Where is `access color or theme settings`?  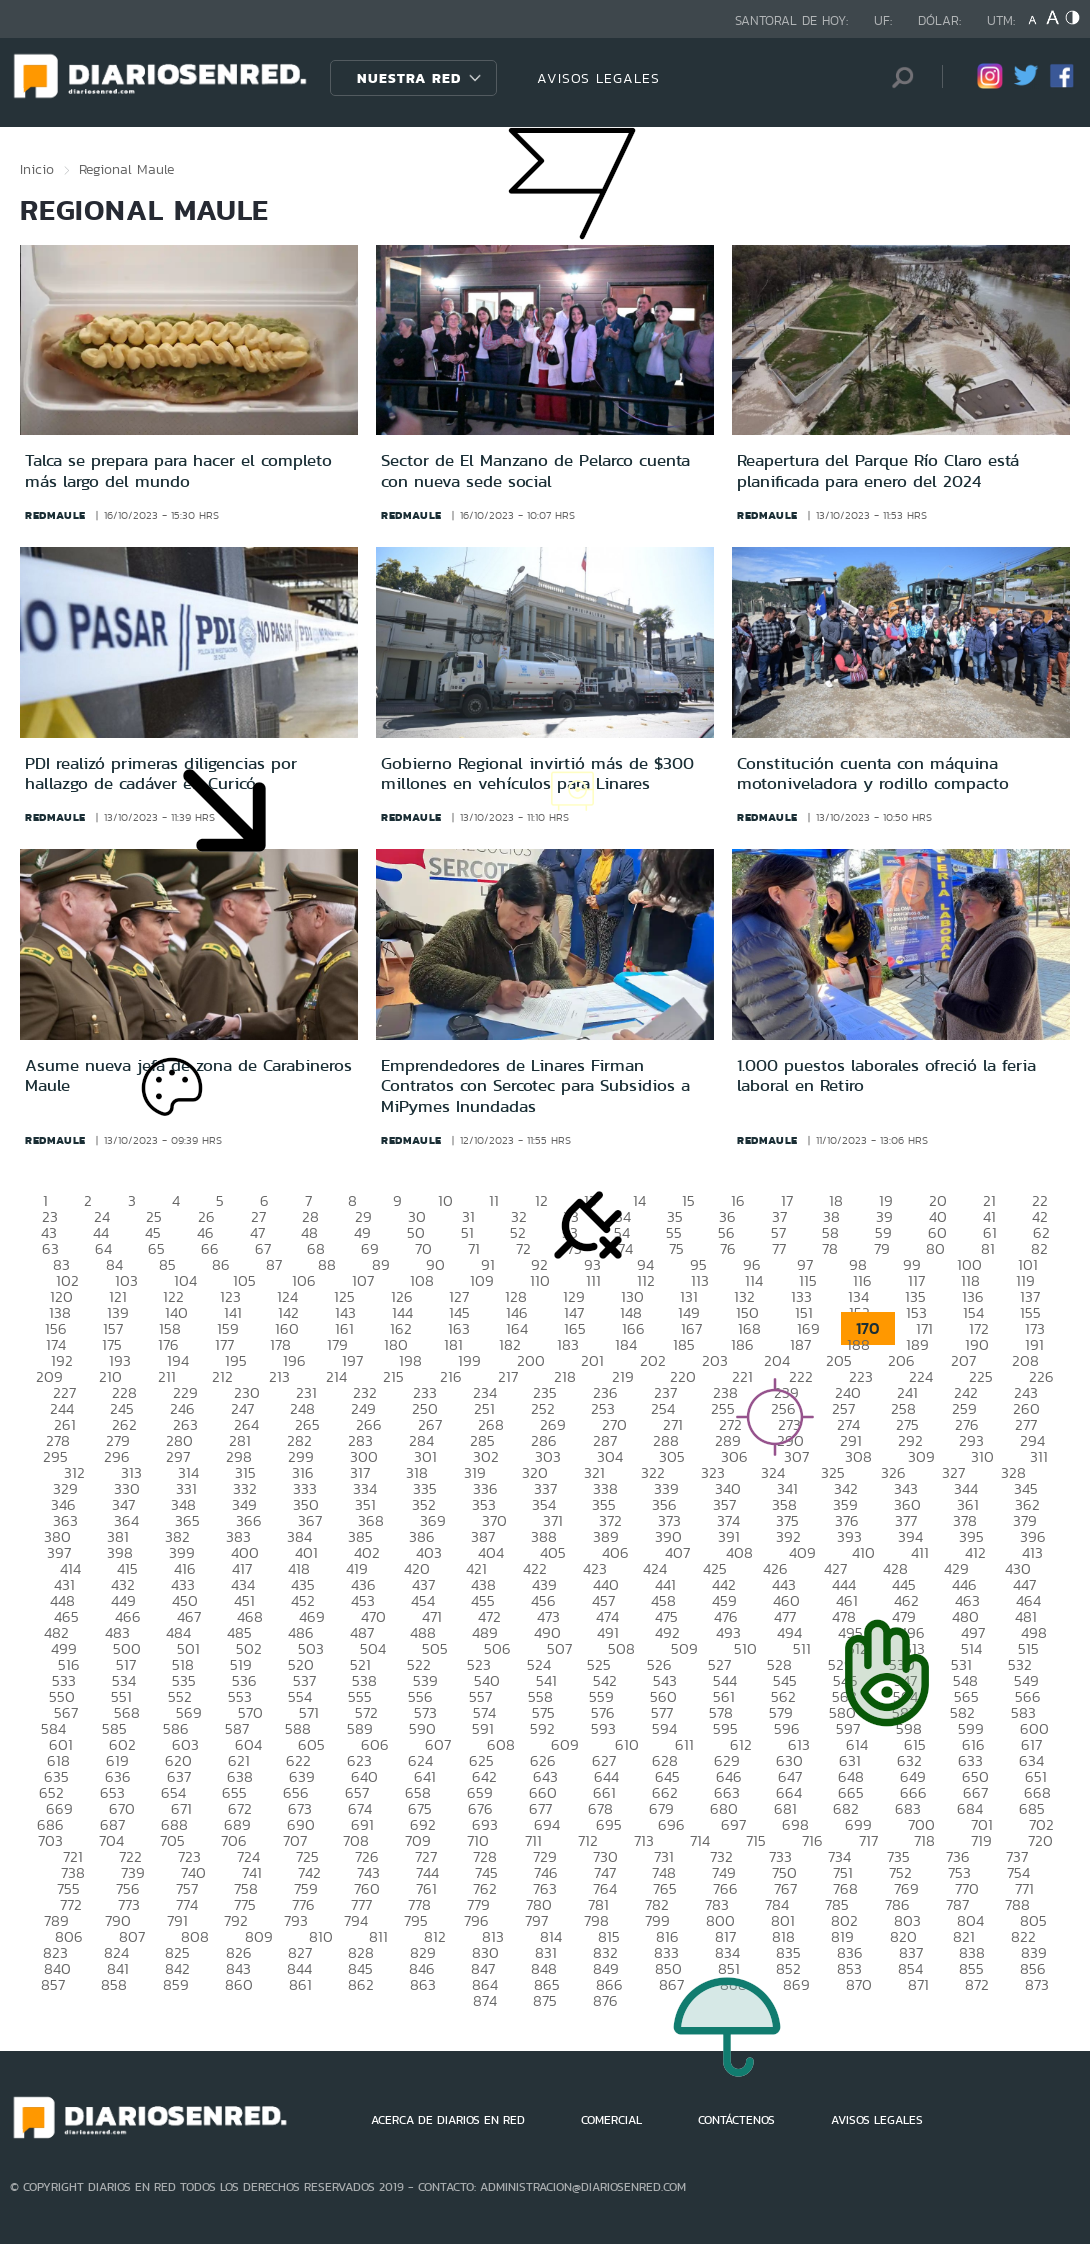 access color or theme settings is located at coordinates (172, 1088).